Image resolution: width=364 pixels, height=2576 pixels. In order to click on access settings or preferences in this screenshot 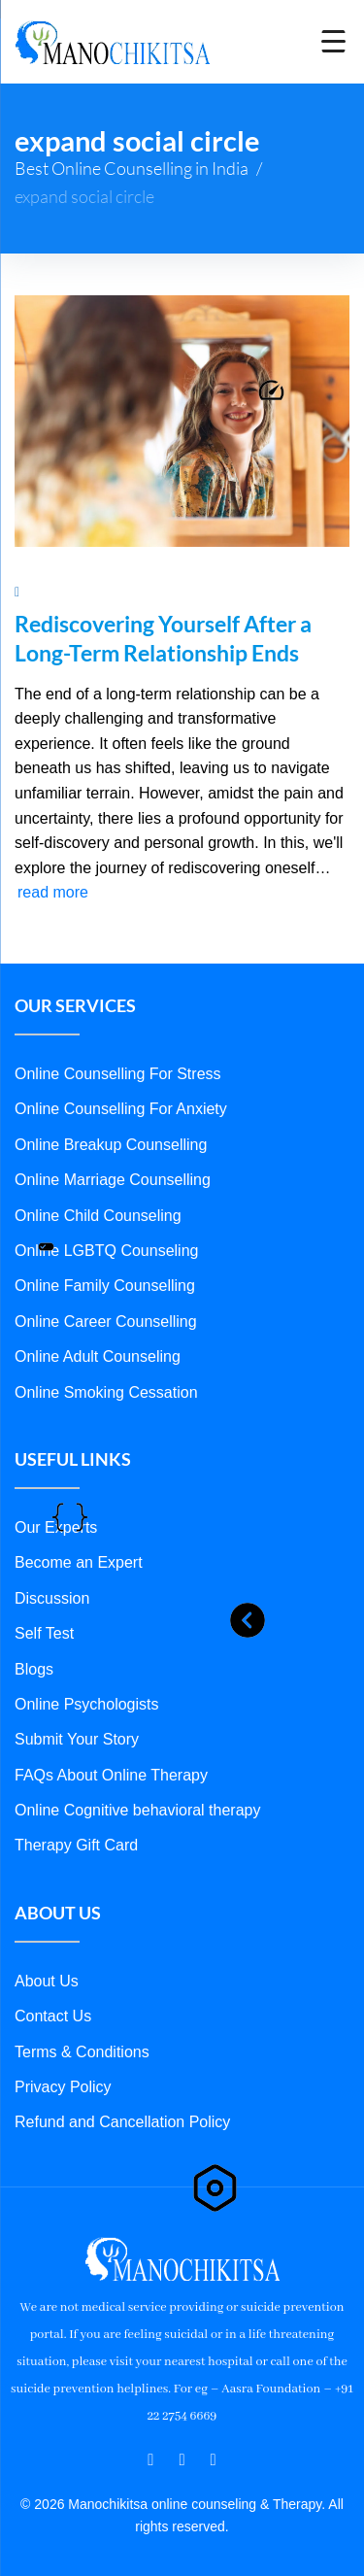, I will do `click(215, 2187)`.